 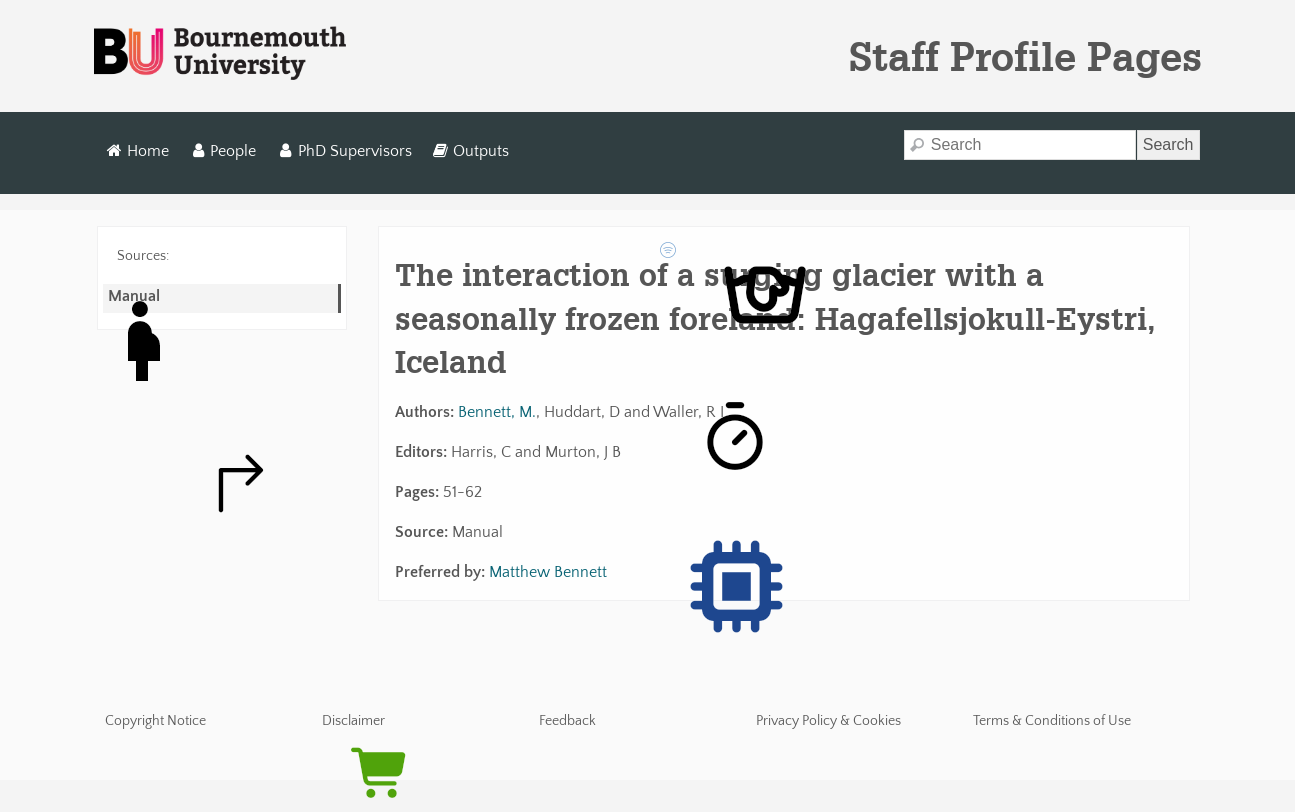 What do you see at coordinates (668, 250) in the screenshot?
I see `open Spotify` at bounding box center [668, 250].